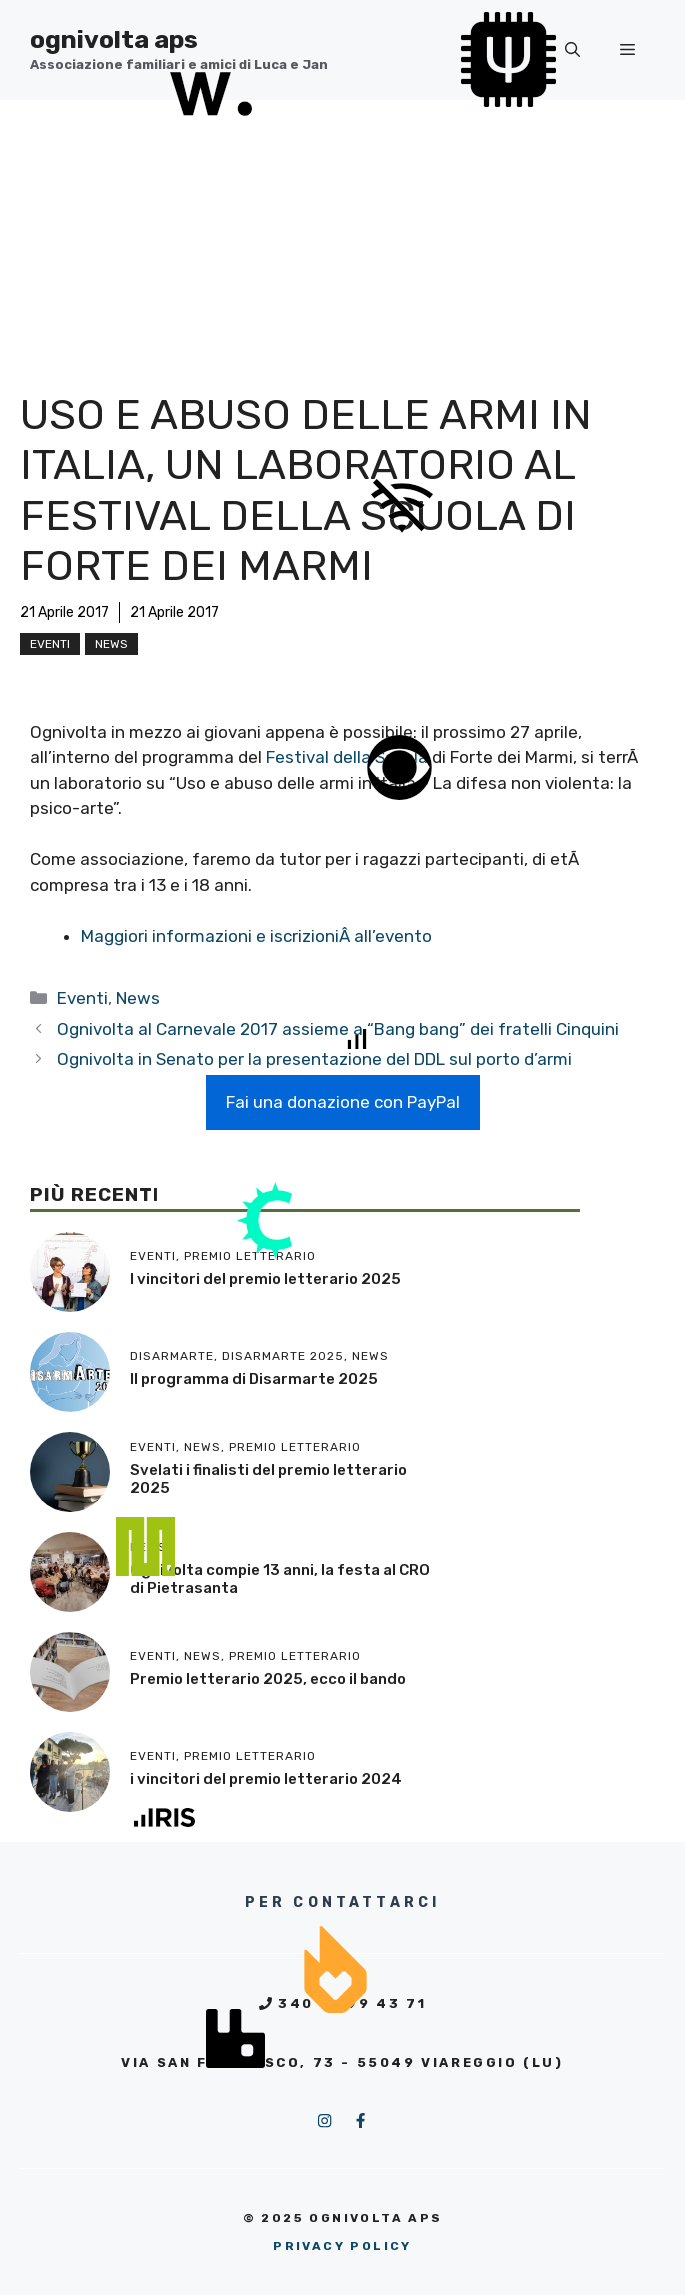  Describe the element at coordinates (211, 94) in the screenshot. I see `visit the Awwwards website` at that location.